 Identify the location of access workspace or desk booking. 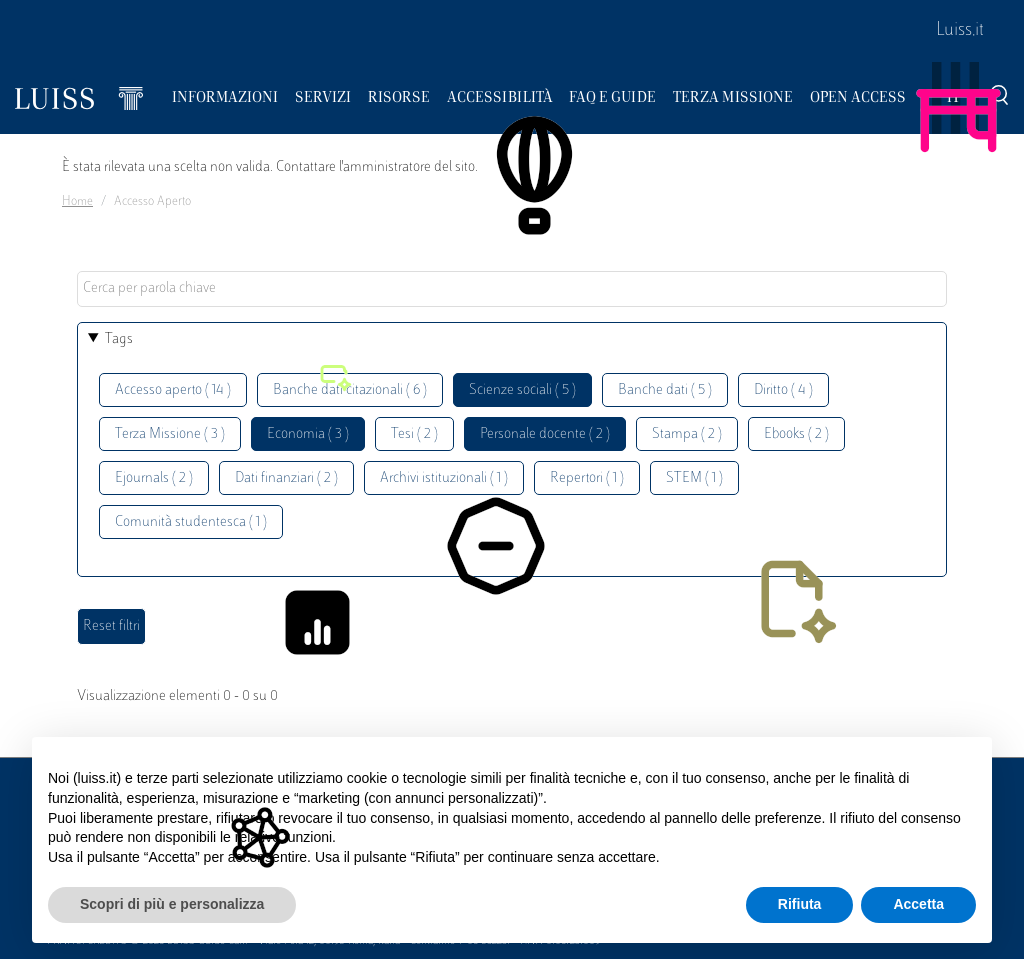
(958, 118).